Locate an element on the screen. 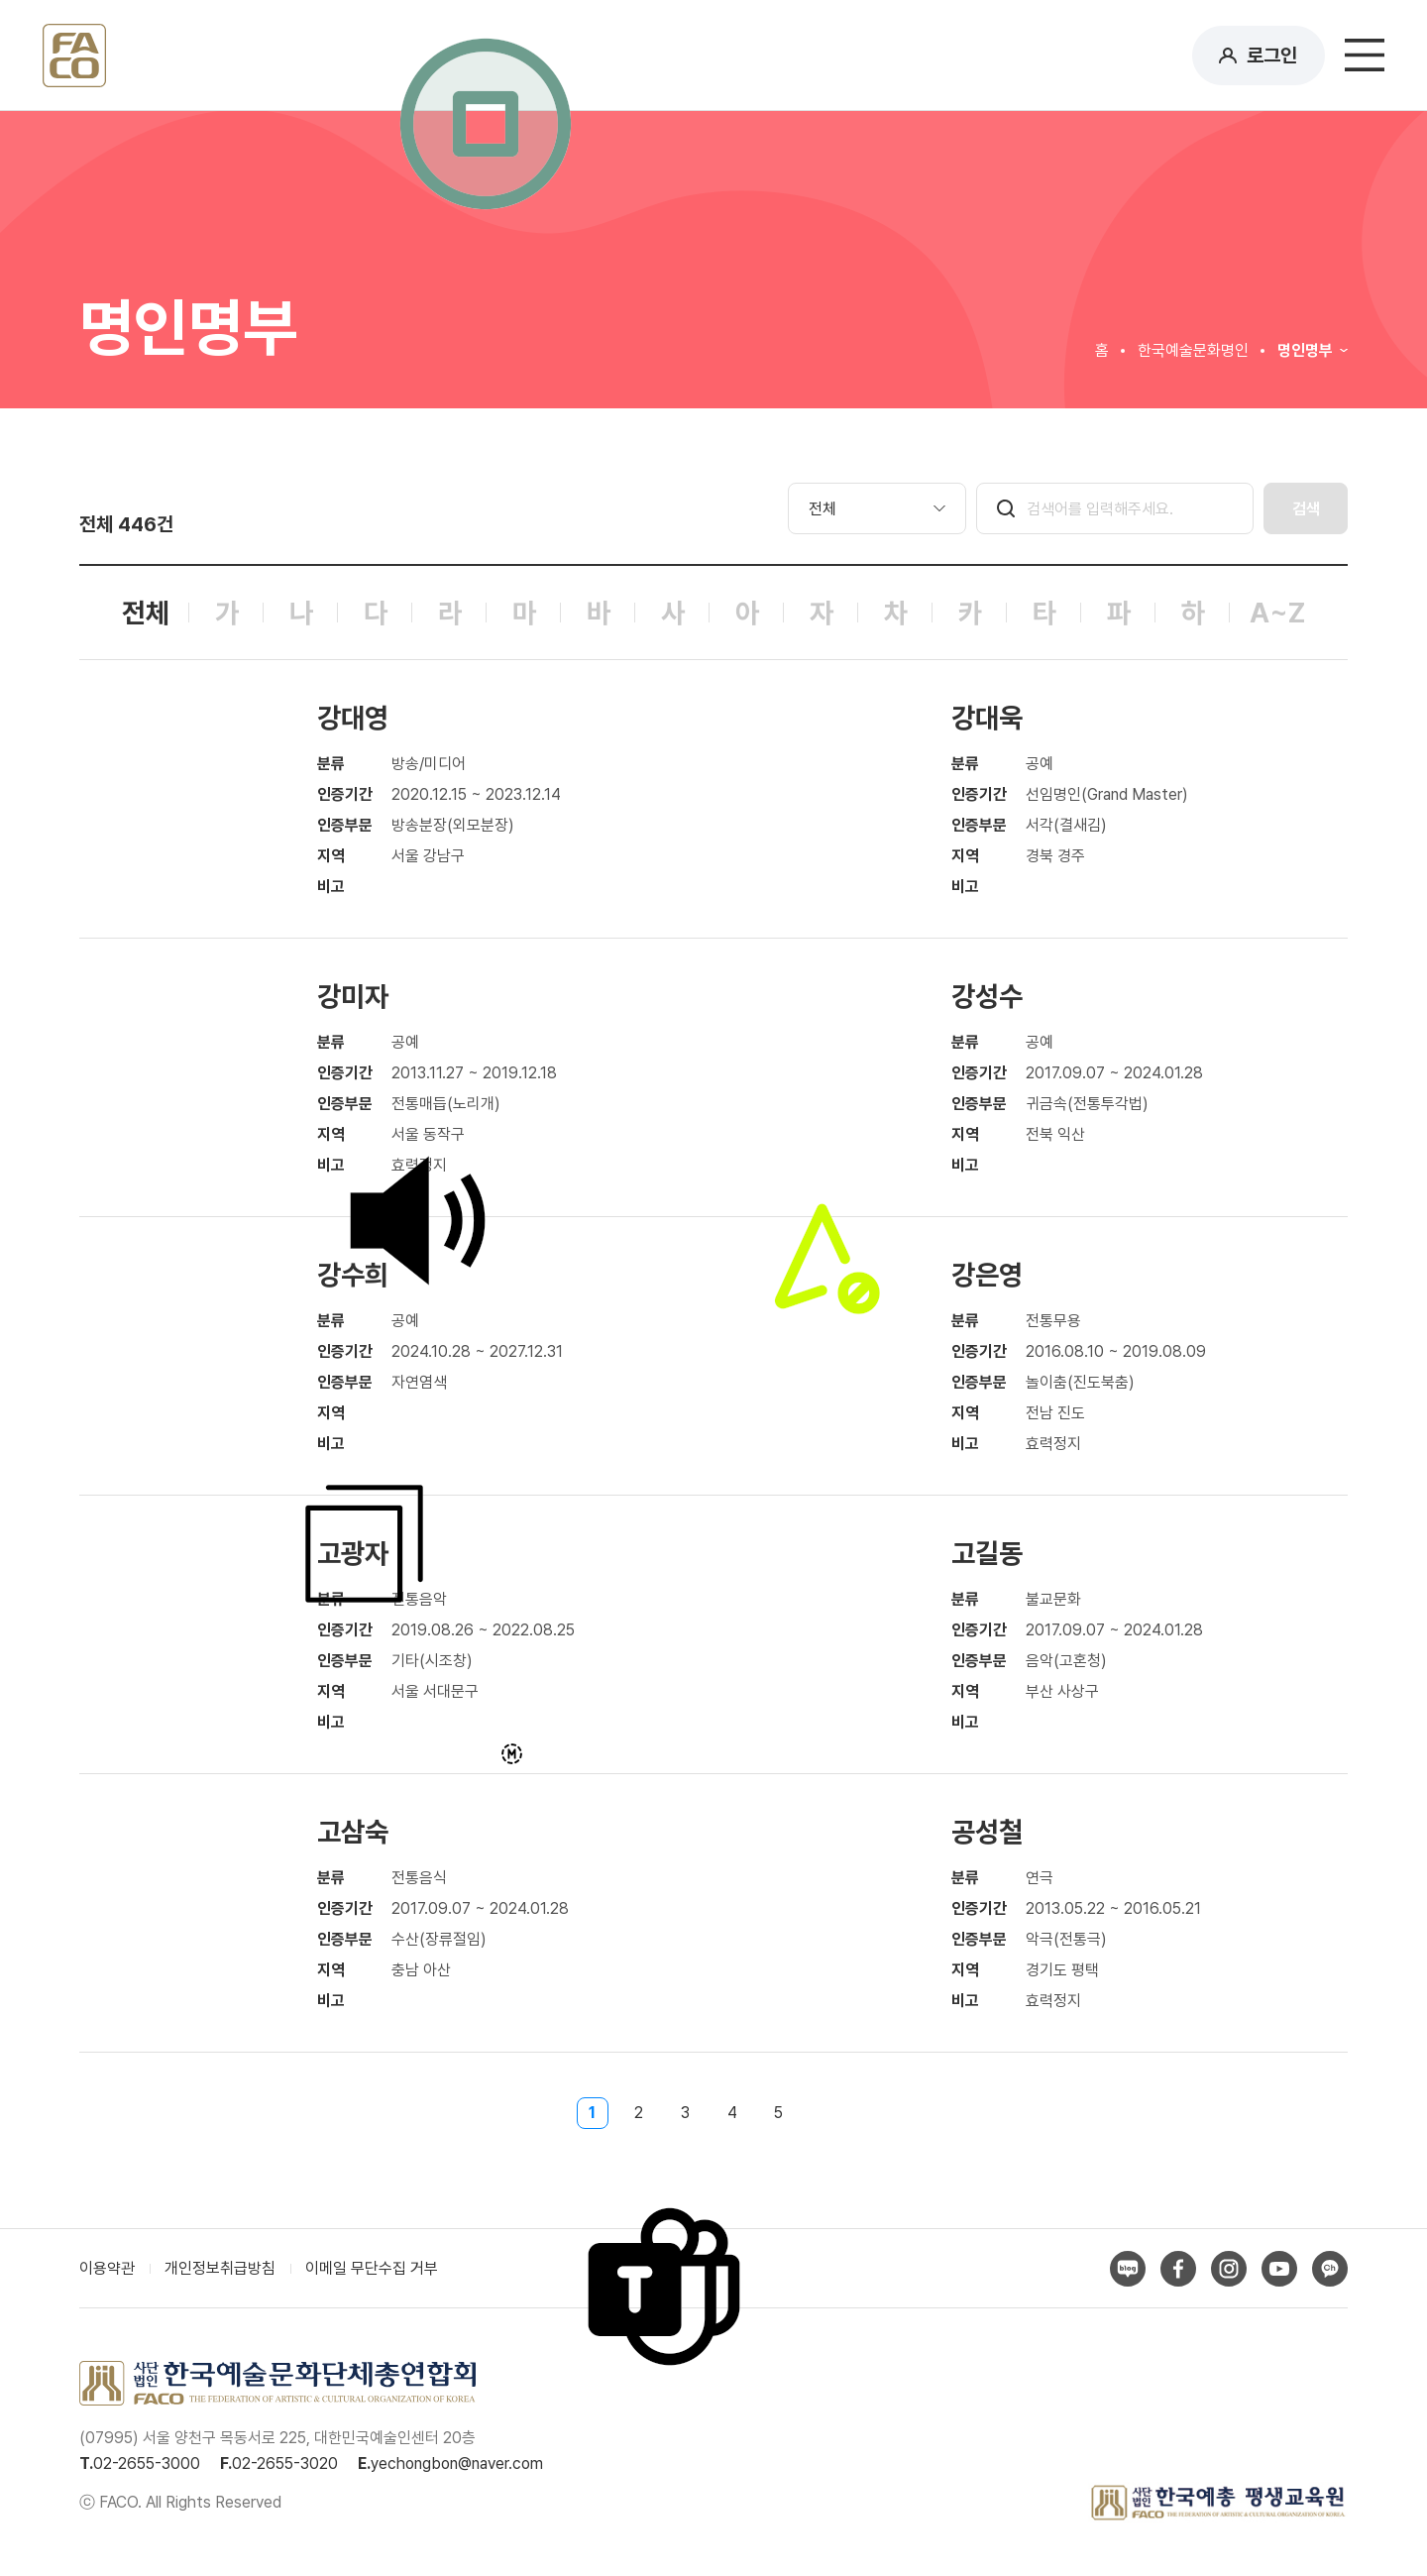 The width and height of the screenshot is (1427, 2576). cancel current navigation route is located at coordinates (822, 1256).